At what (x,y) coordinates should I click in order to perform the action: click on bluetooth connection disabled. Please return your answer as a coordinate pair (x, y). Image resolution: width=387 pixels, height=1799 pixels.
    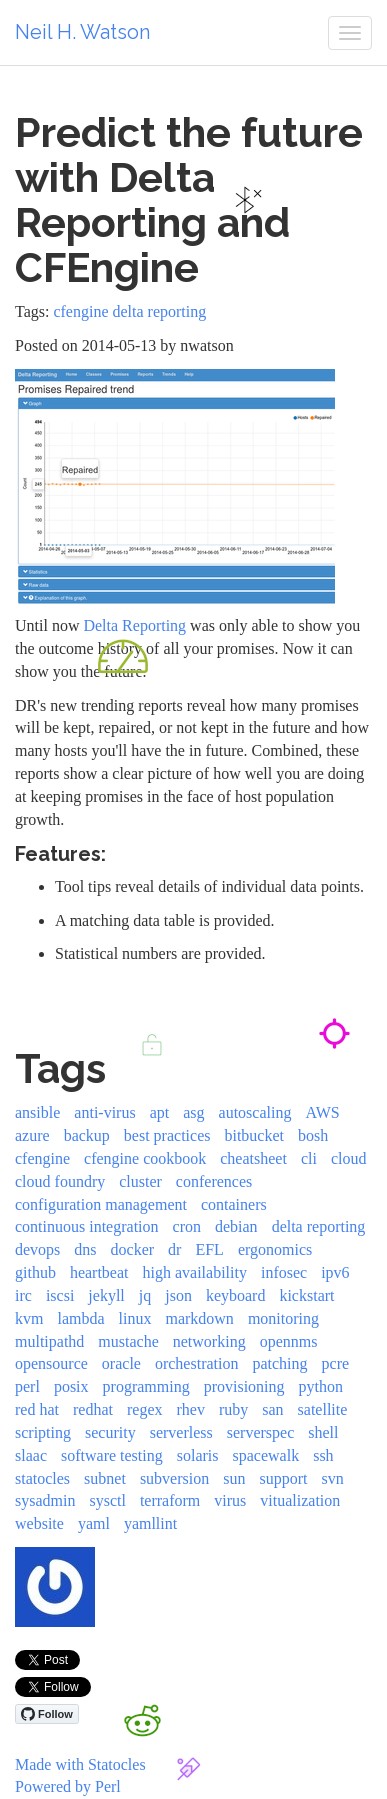
    Looking at the image, I should click on (247, 200).